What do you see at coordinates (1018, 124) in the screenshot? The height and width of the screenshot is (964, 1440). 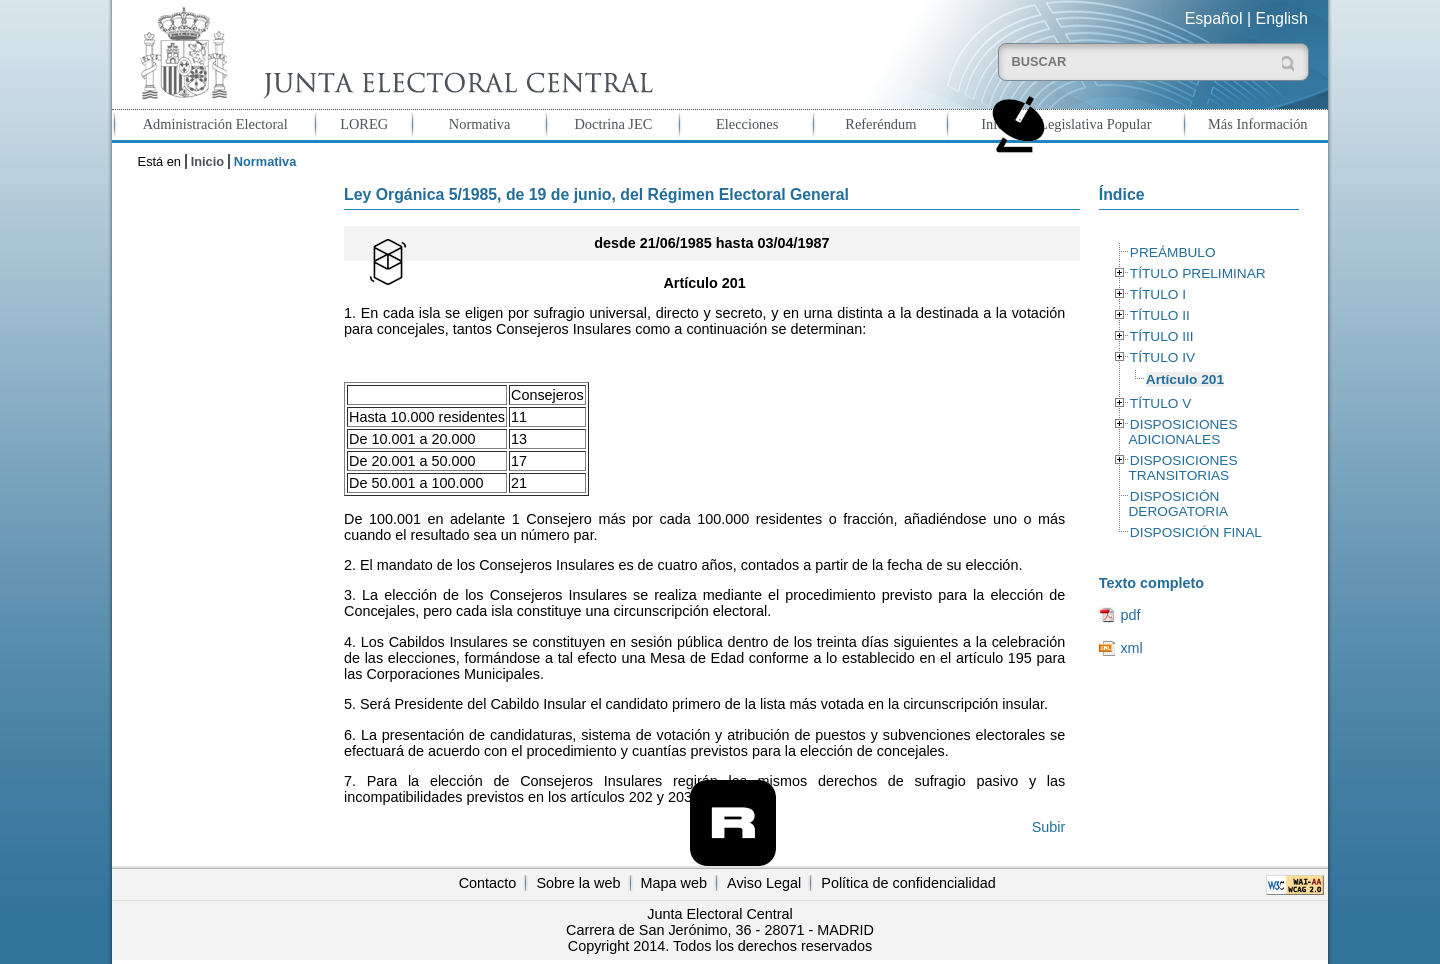 I see `access radar or scanning features` at bounding box center [1018, 124].